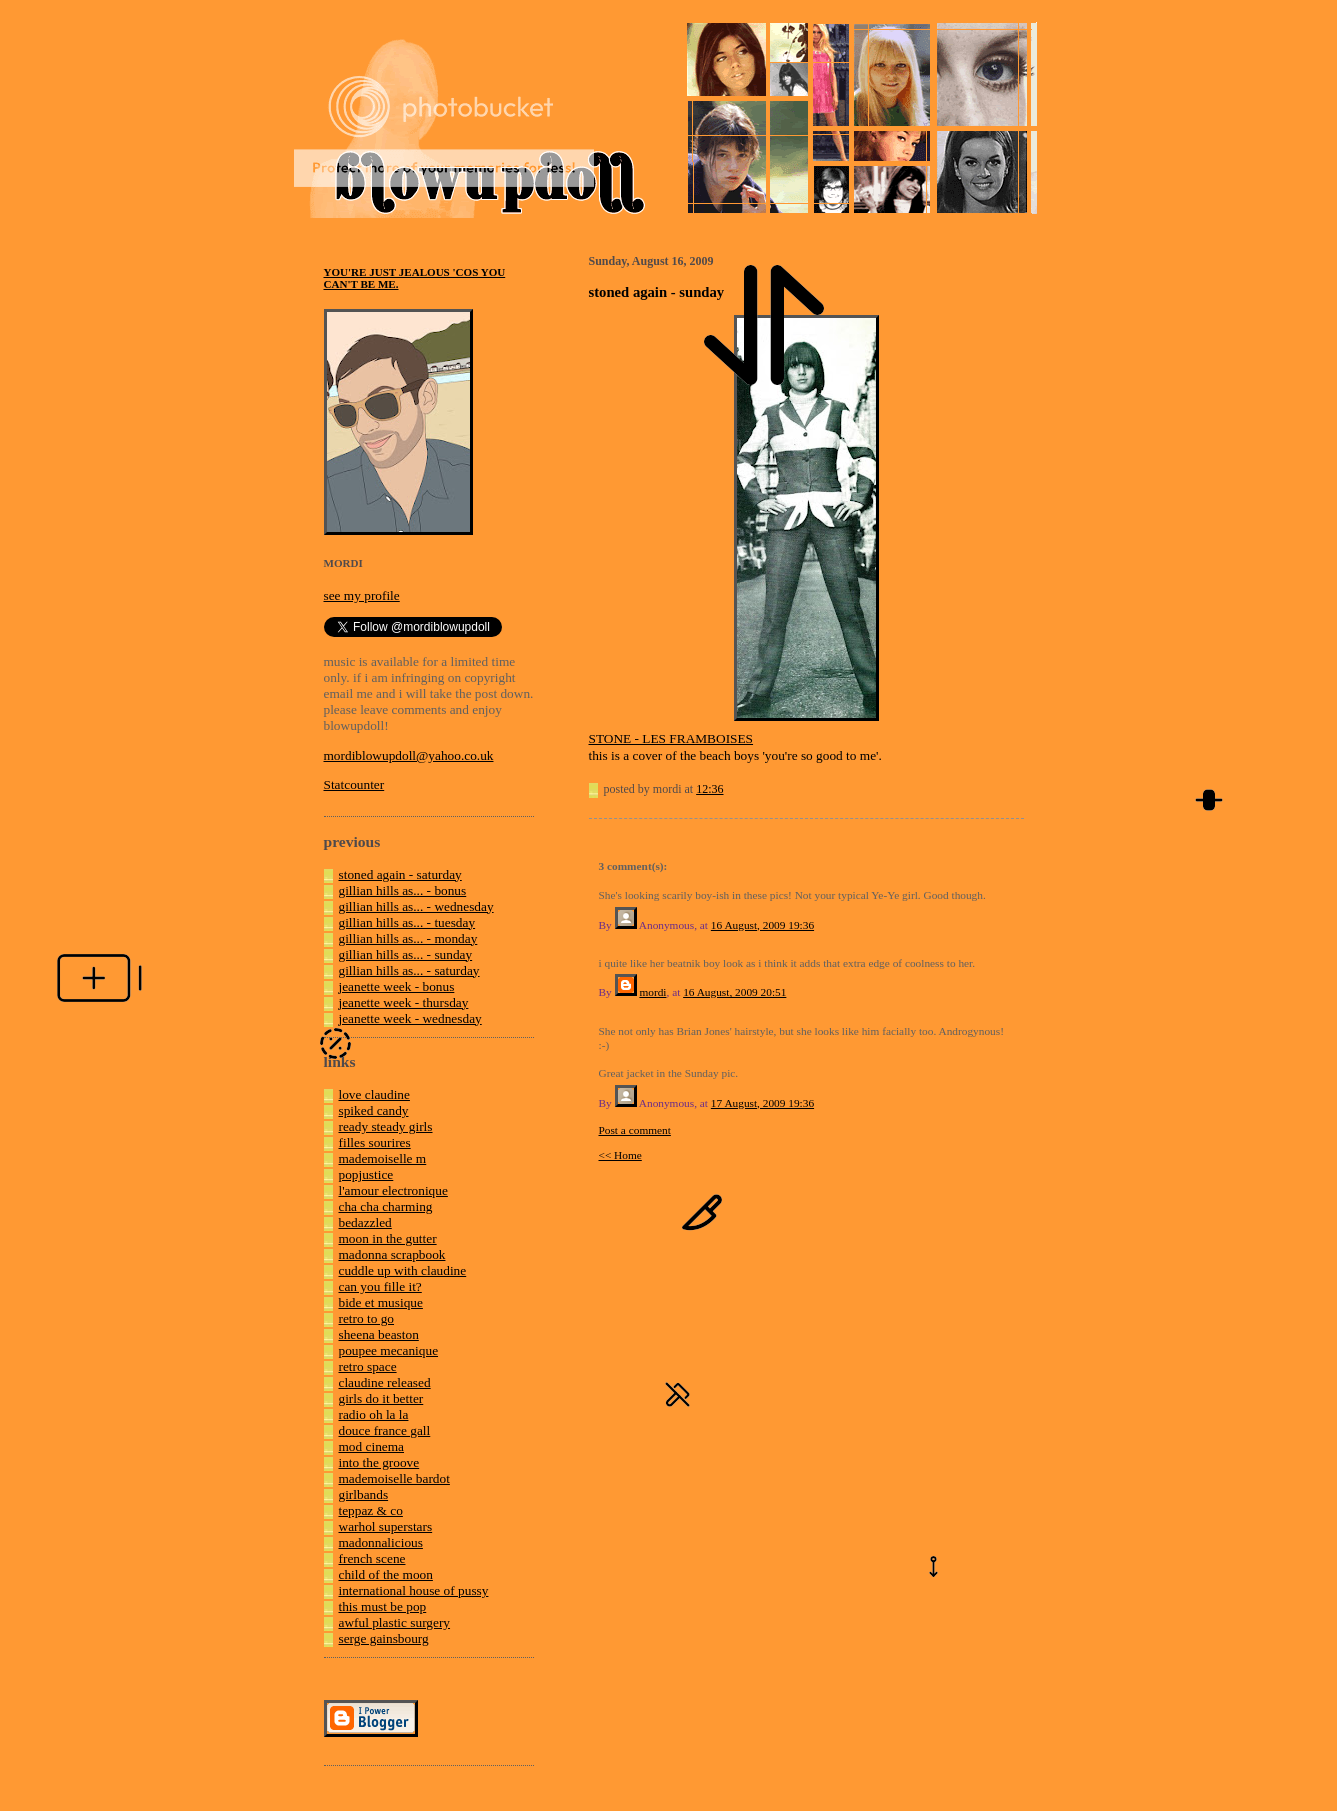  Describe the element at coordinates (1209, 800) in the screenshot. I see `align selected element to vertical center` at that location.